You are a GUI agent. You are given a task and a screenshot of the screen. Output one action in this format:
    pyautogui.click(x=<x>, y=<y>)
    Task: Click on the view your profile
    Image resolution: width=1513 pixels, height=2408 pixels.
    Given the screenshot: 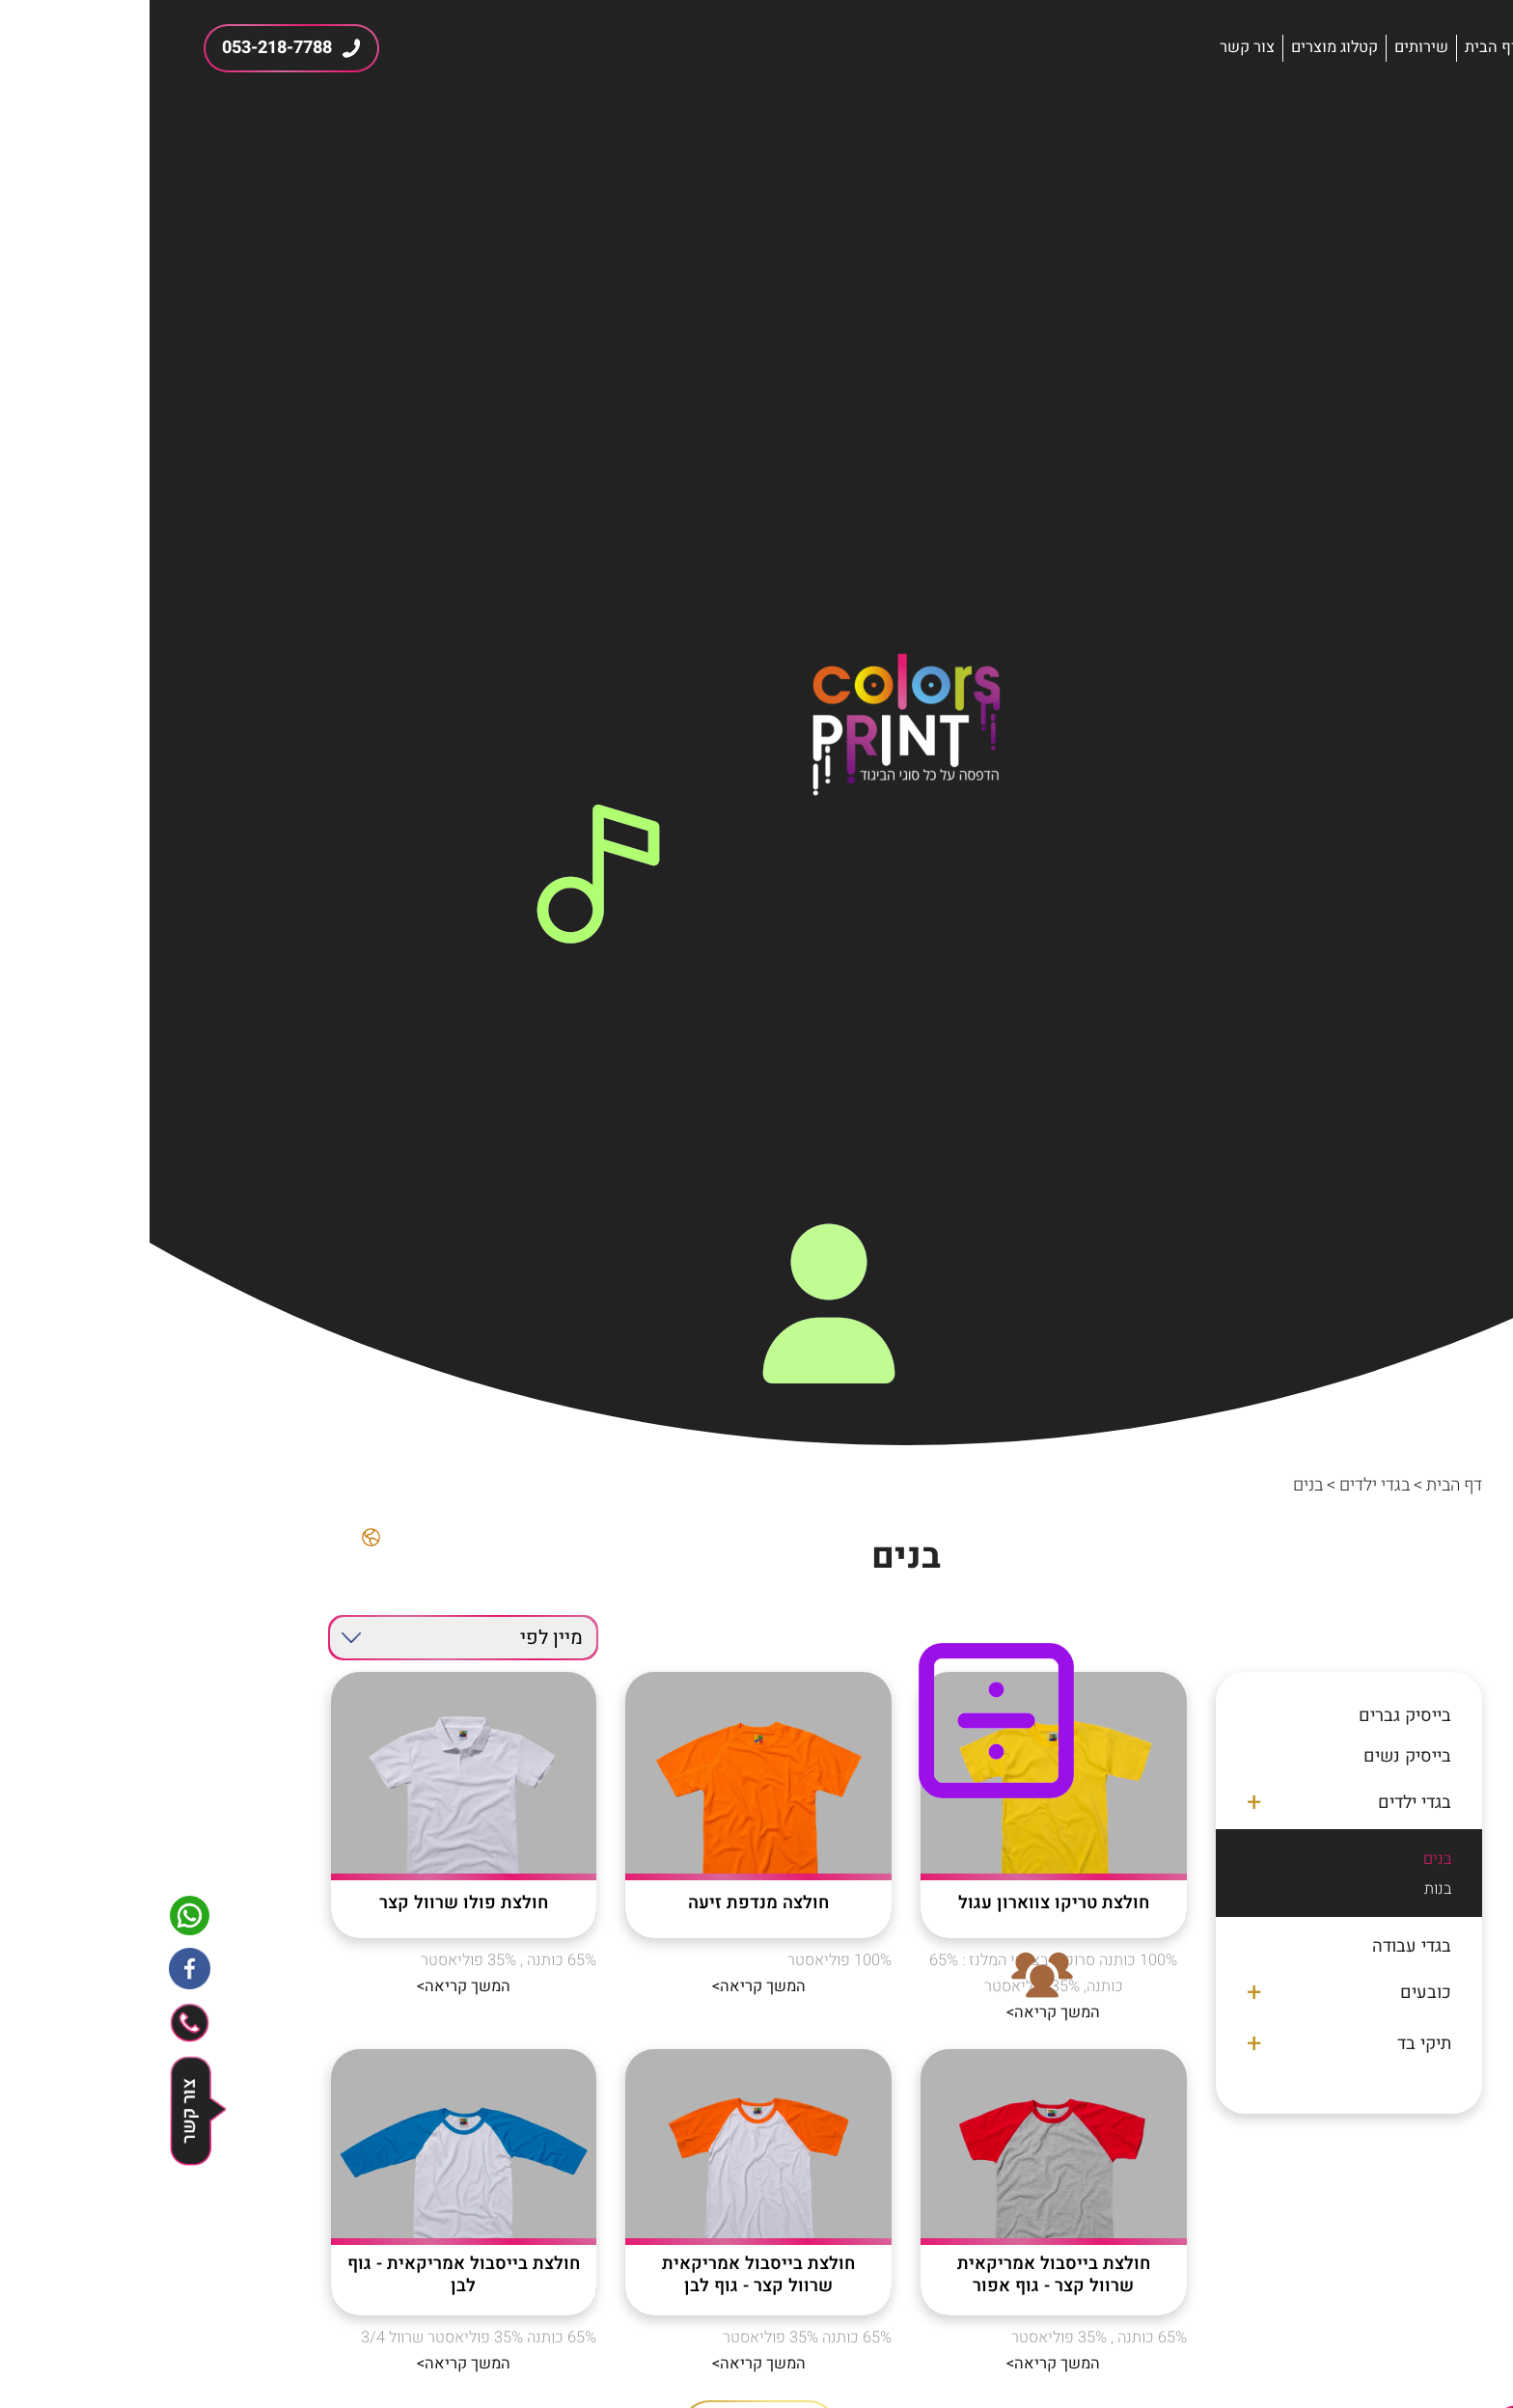 What is the action you would take?
    pyautogui.click(x=829, y=1302)
    